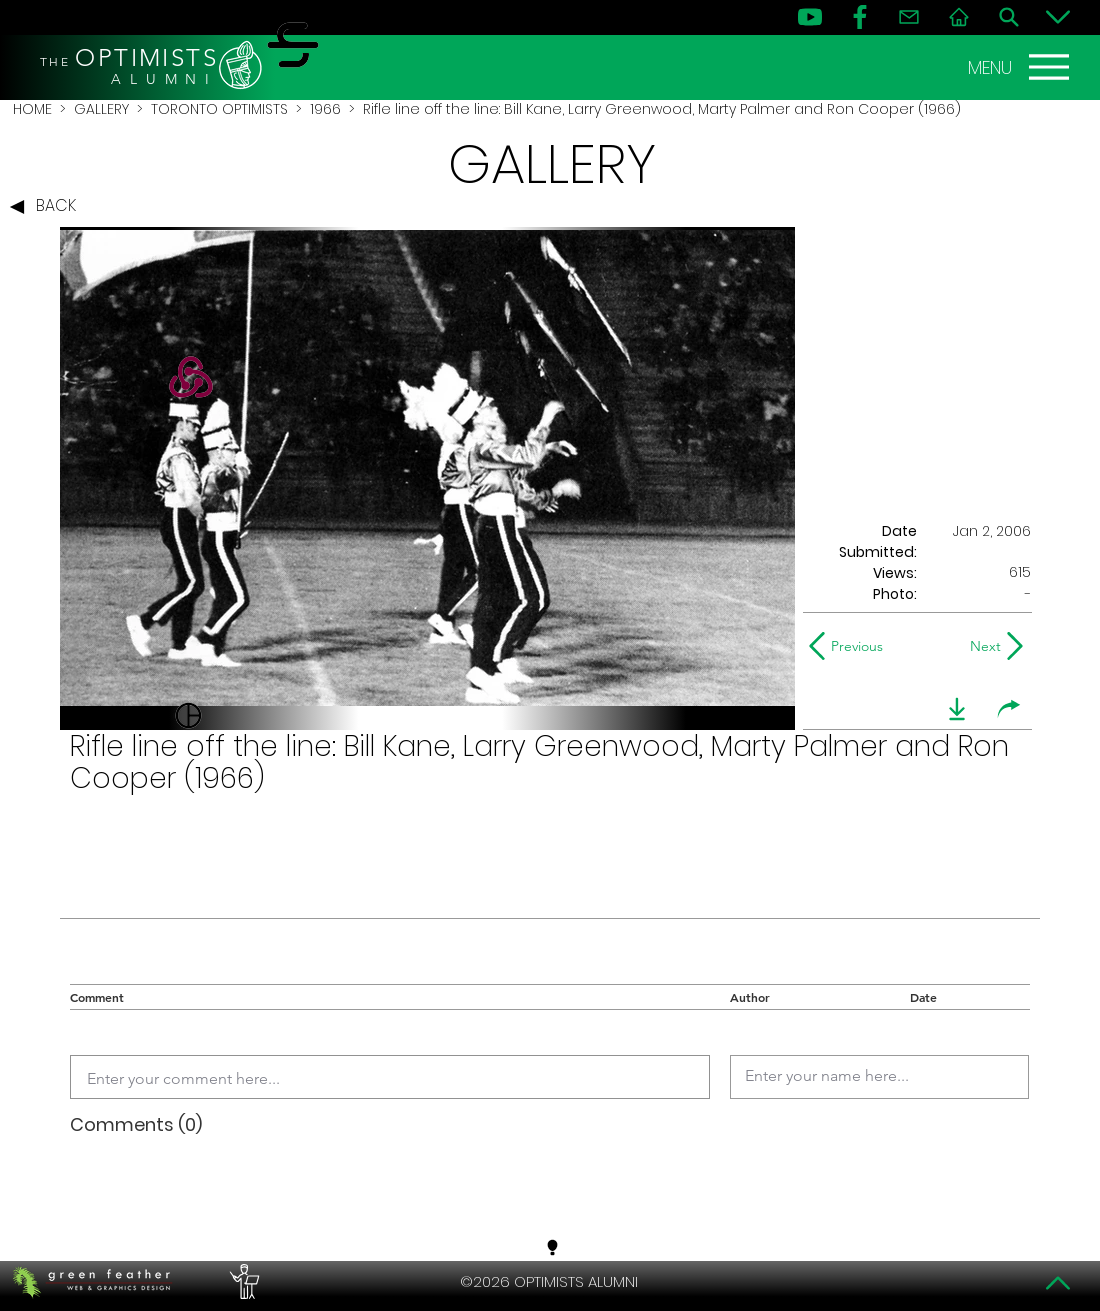 The width and height of the screenshot is (1100, 1311). What do you see at coordinates (191, 378) in the screenshot?
I see `redux state management library logo` at bounding box center [191, 378].